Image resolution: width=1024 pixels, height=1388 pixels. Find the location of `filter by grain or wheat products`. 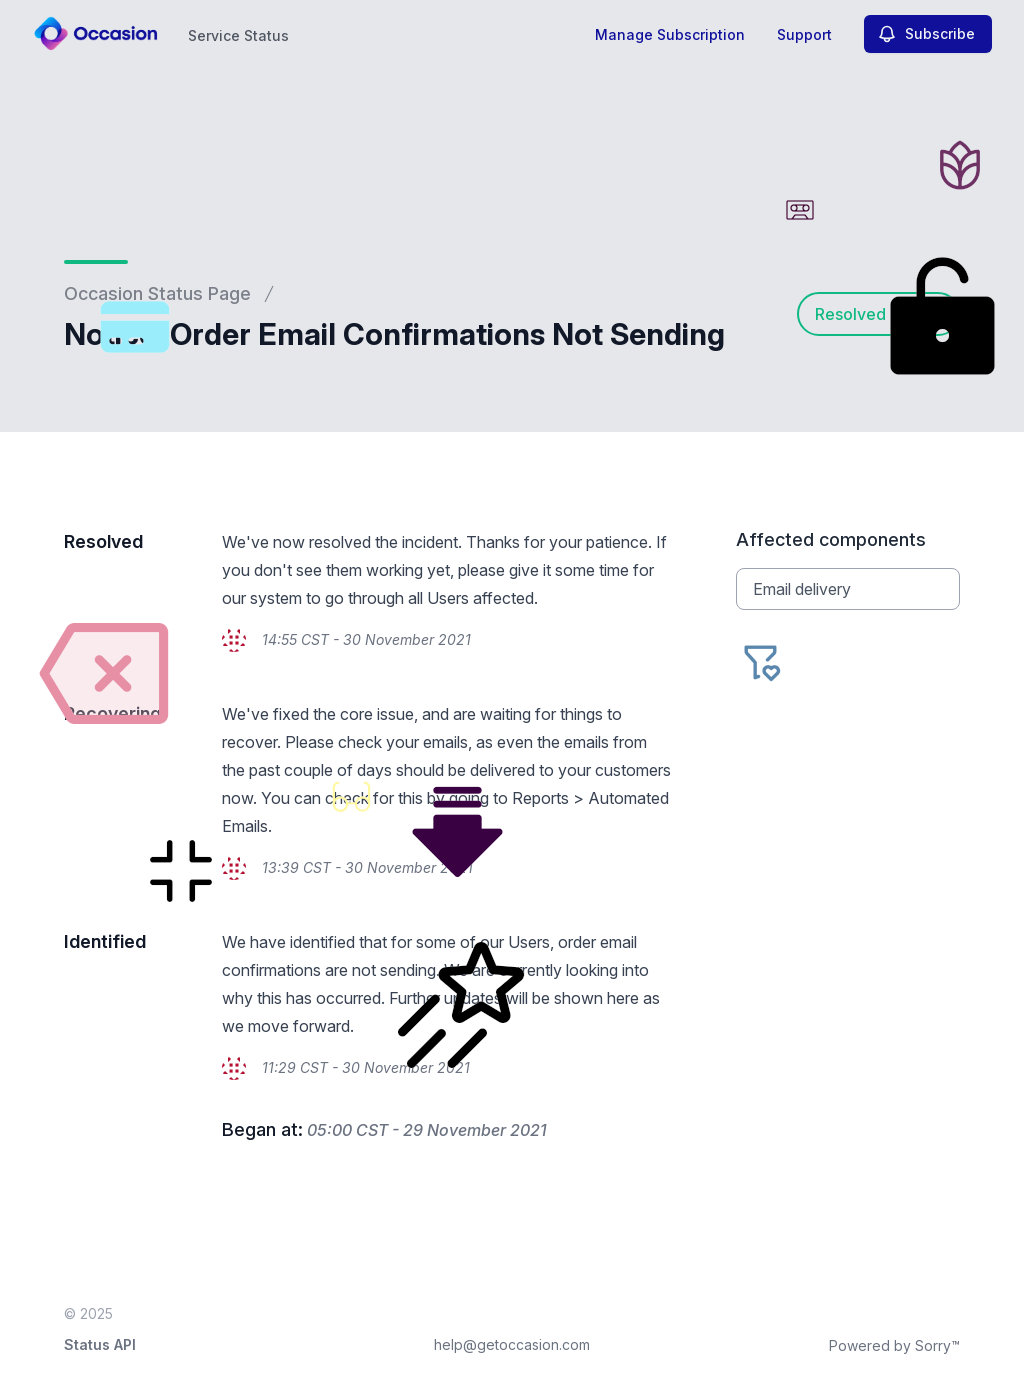

filter by grain or wheat products is located at coordinates (960, 166).